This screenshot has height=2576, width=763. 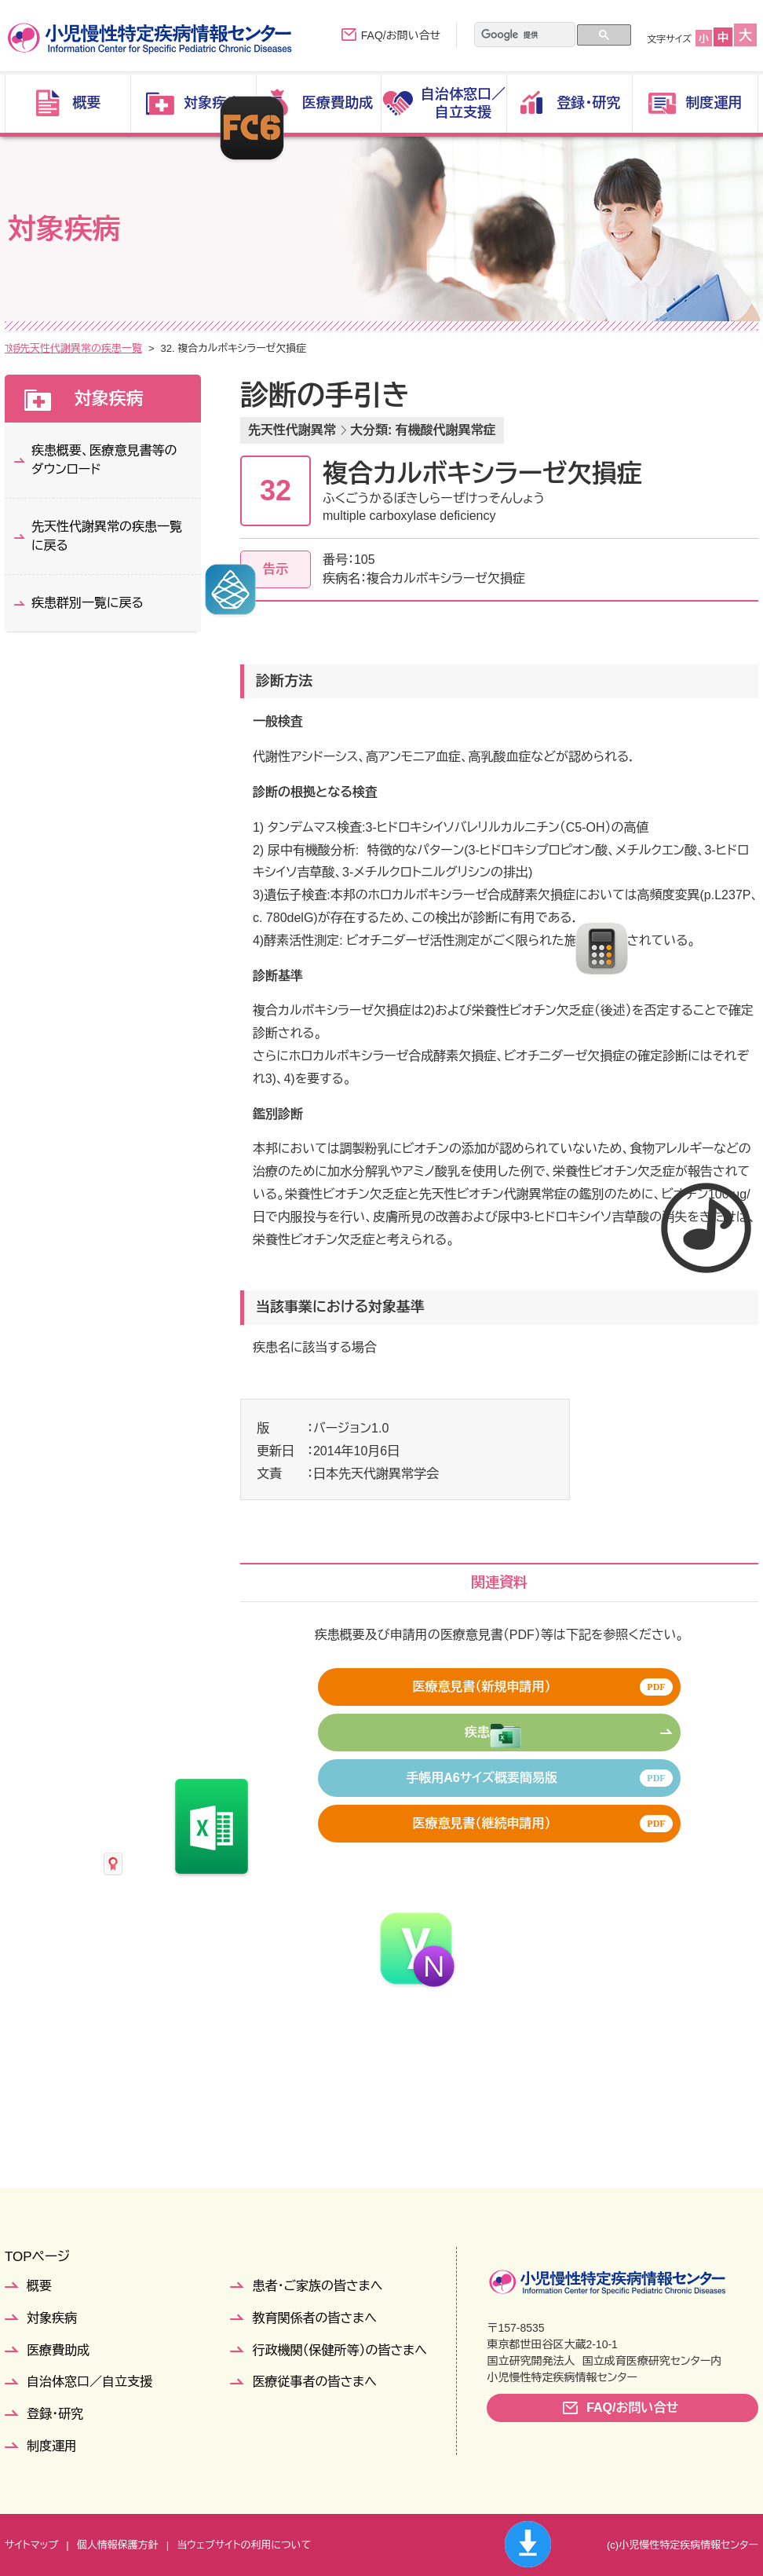 What do you see at coordinates (601, 948) in the screenshot?
I see `open the calculator app` at bounding box center [601, 948].